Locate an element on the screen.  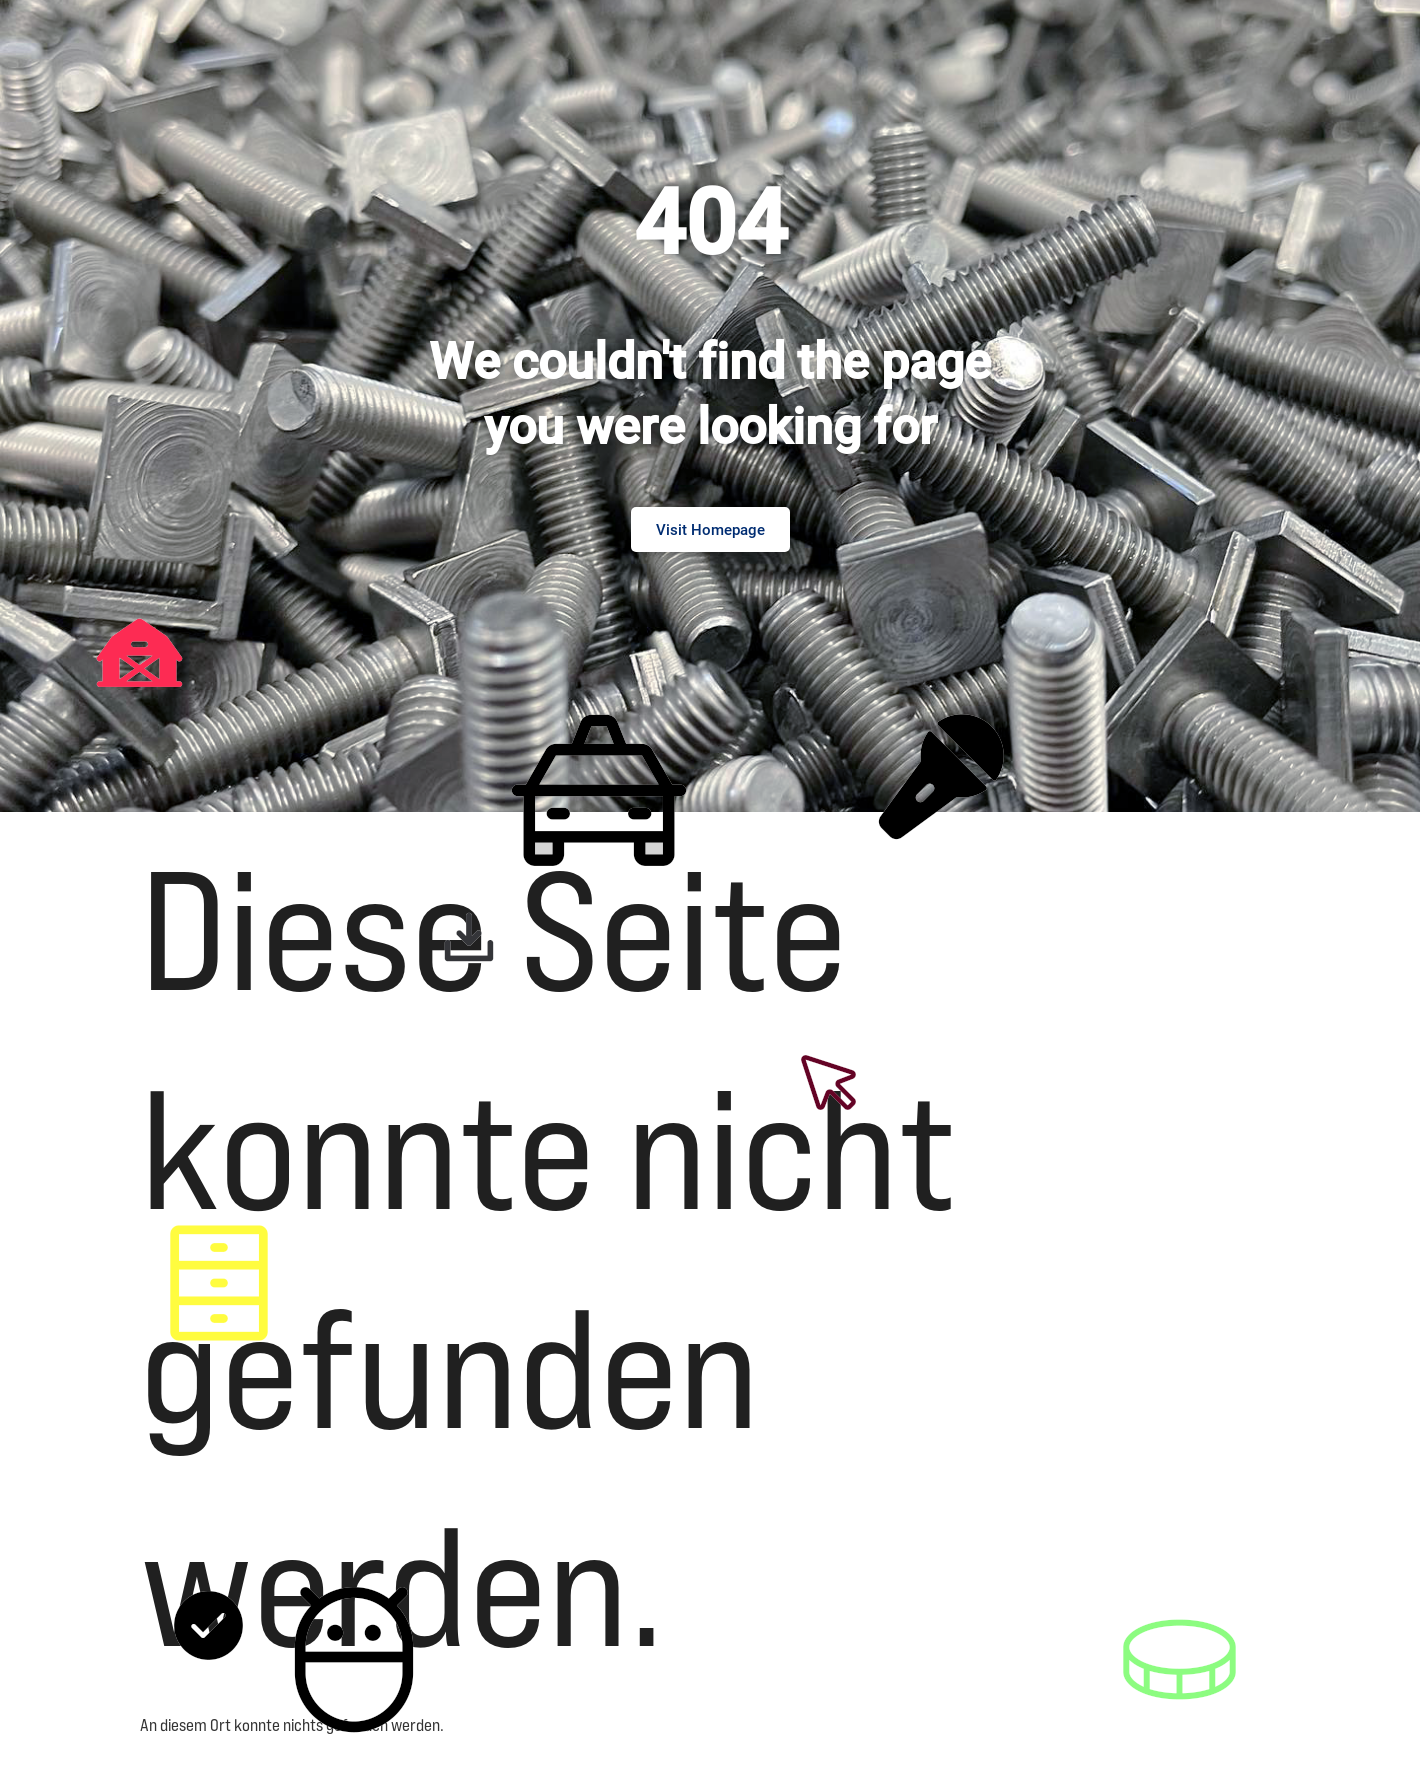
download a file to your device is located at coordinates (469, 939).